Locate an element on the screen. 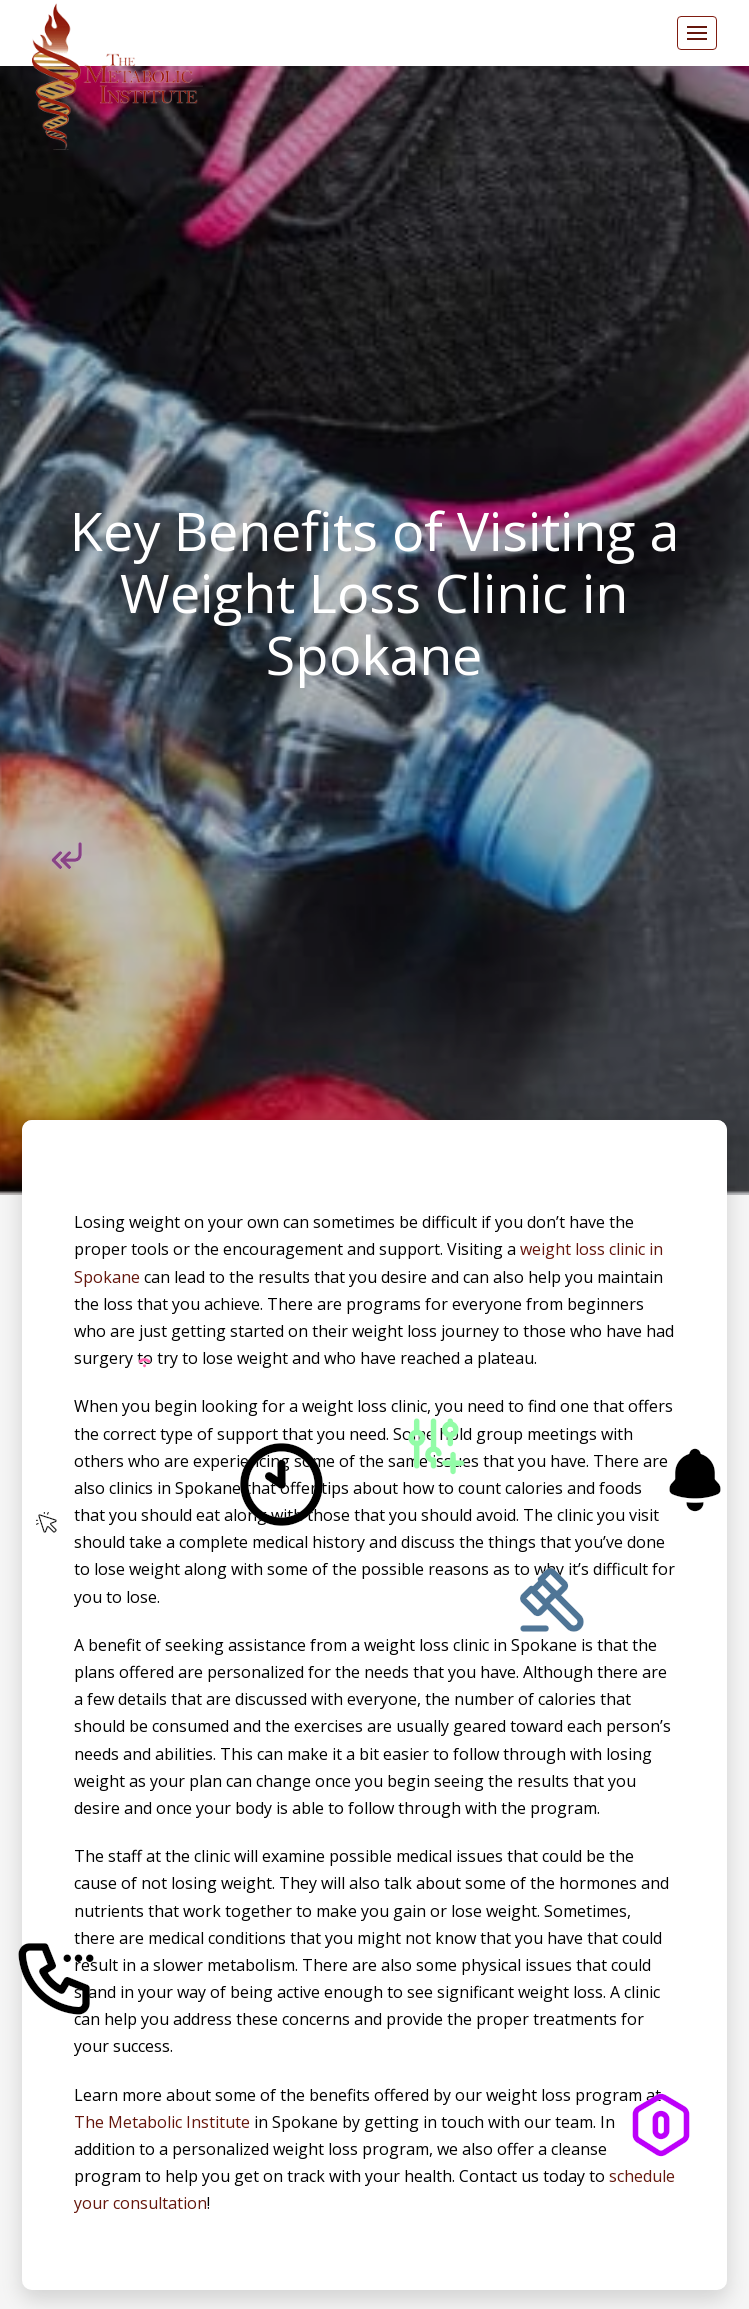  add a new filter or setting option is located at coordinates (433, 1443).